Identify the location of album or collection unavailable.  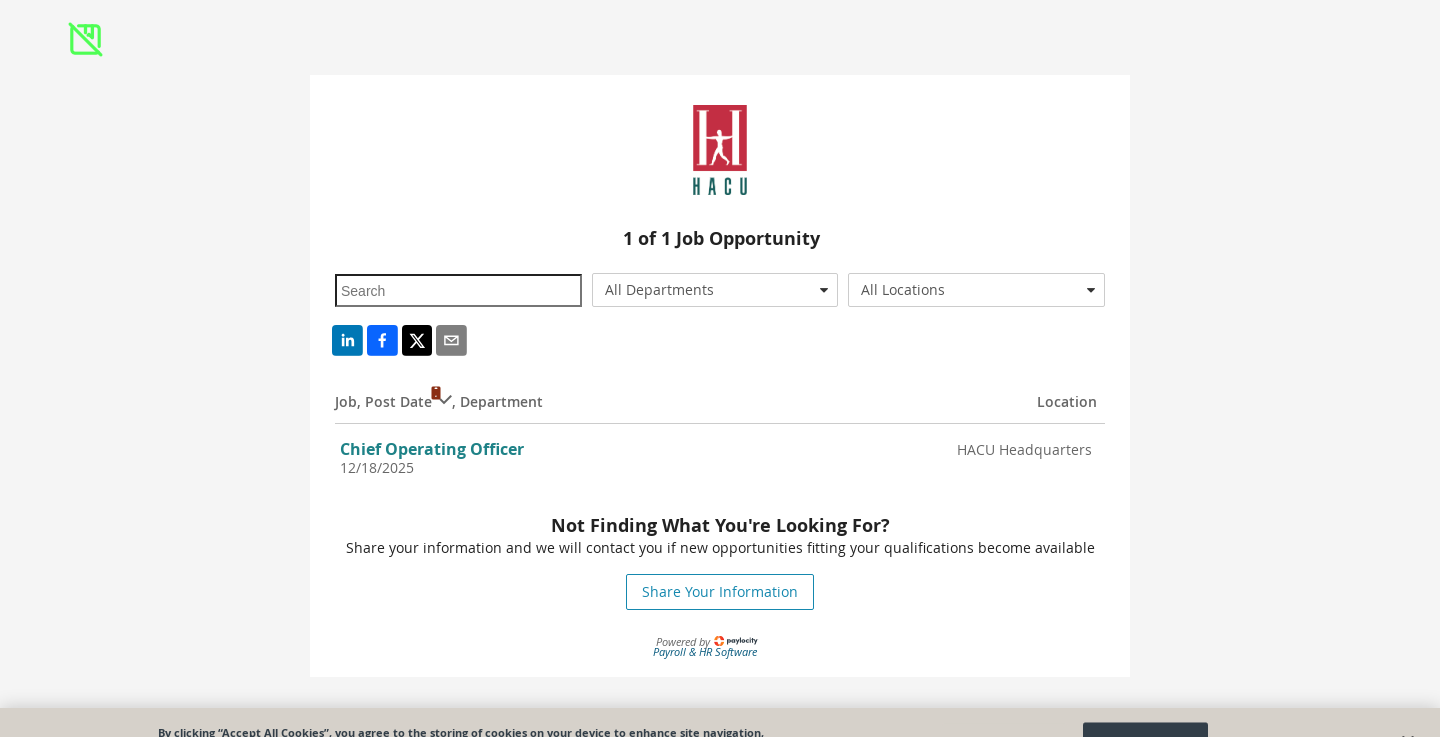
(85, 39).